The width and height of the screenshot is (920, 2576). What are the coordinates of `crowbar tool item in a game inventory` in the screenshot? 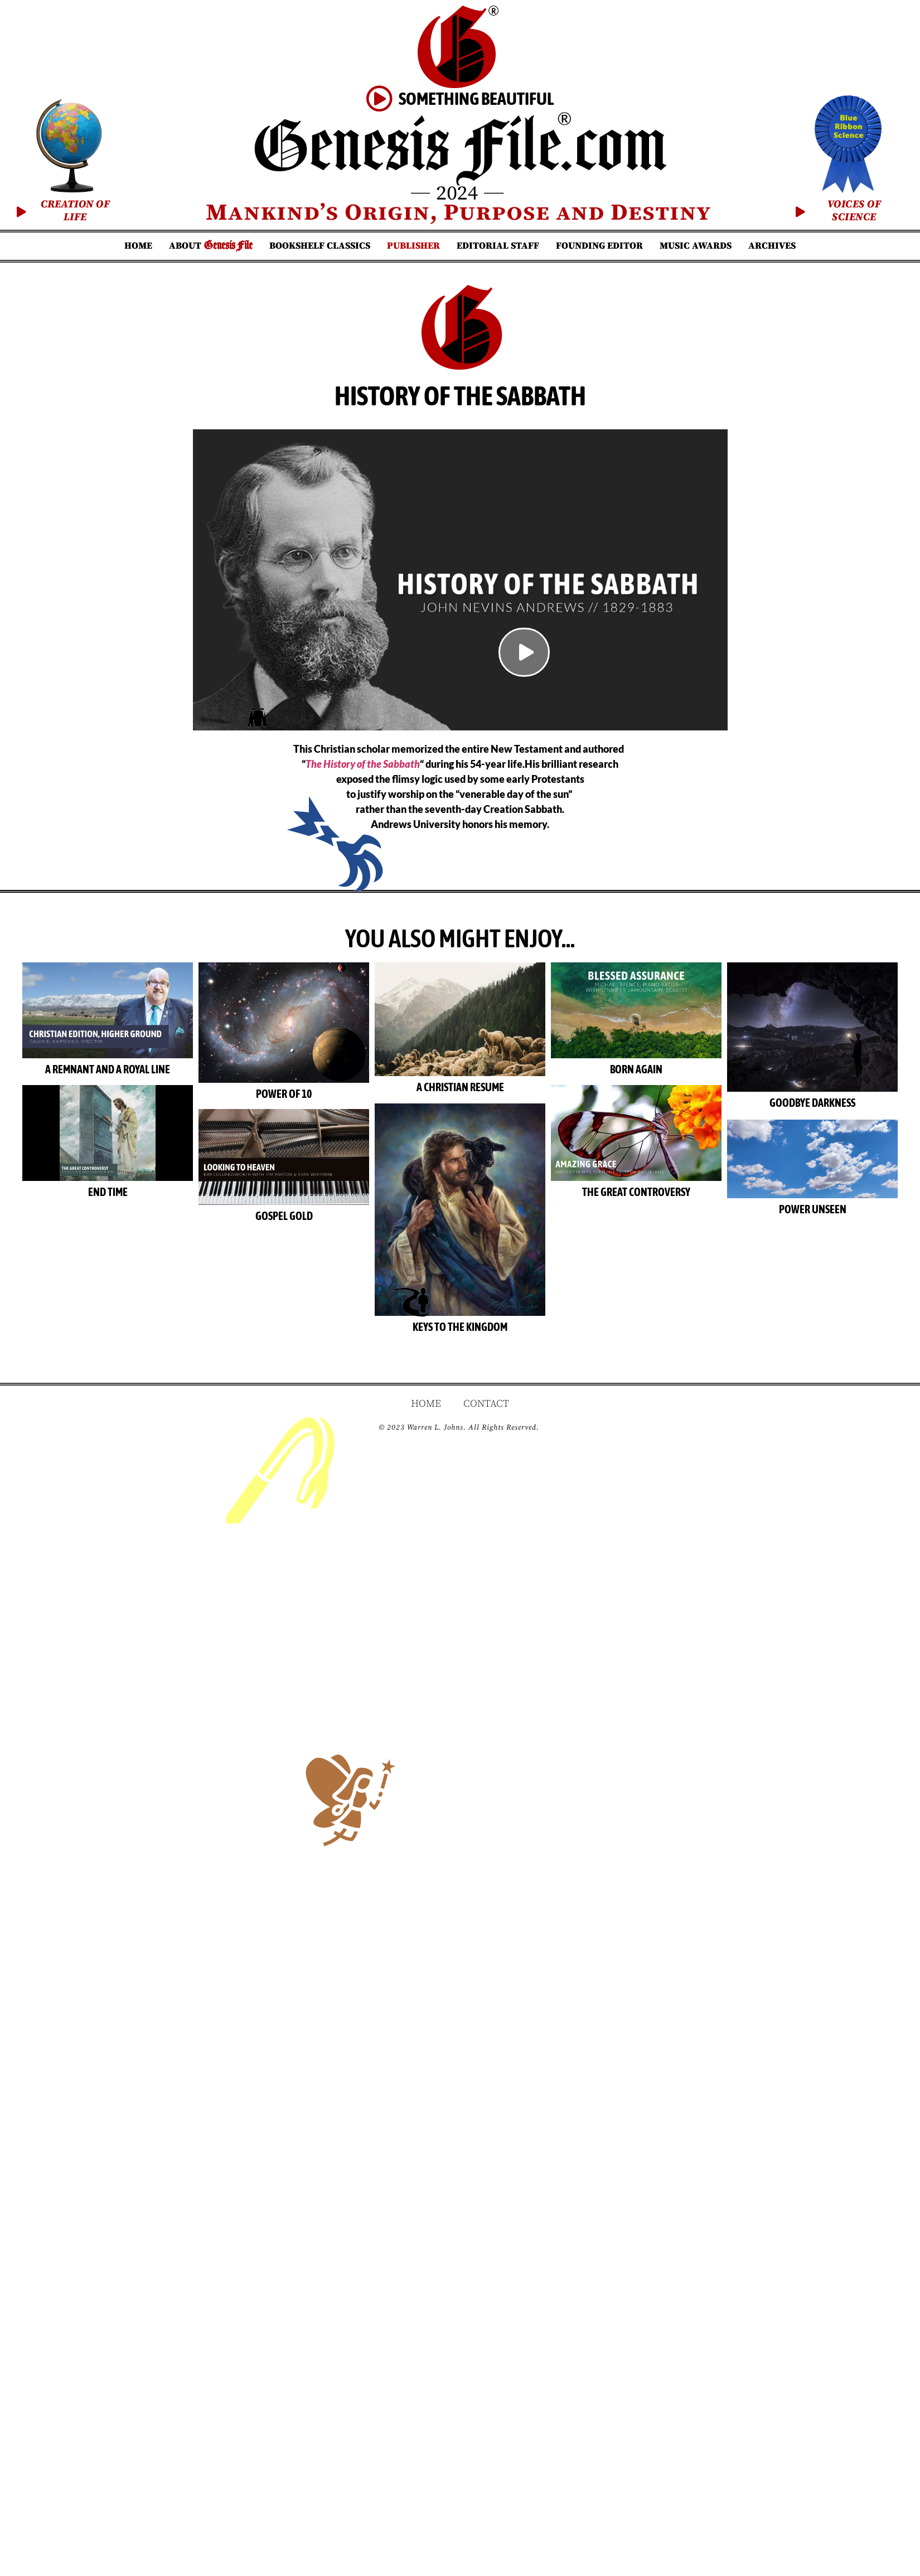 It's located at (281, 1469).